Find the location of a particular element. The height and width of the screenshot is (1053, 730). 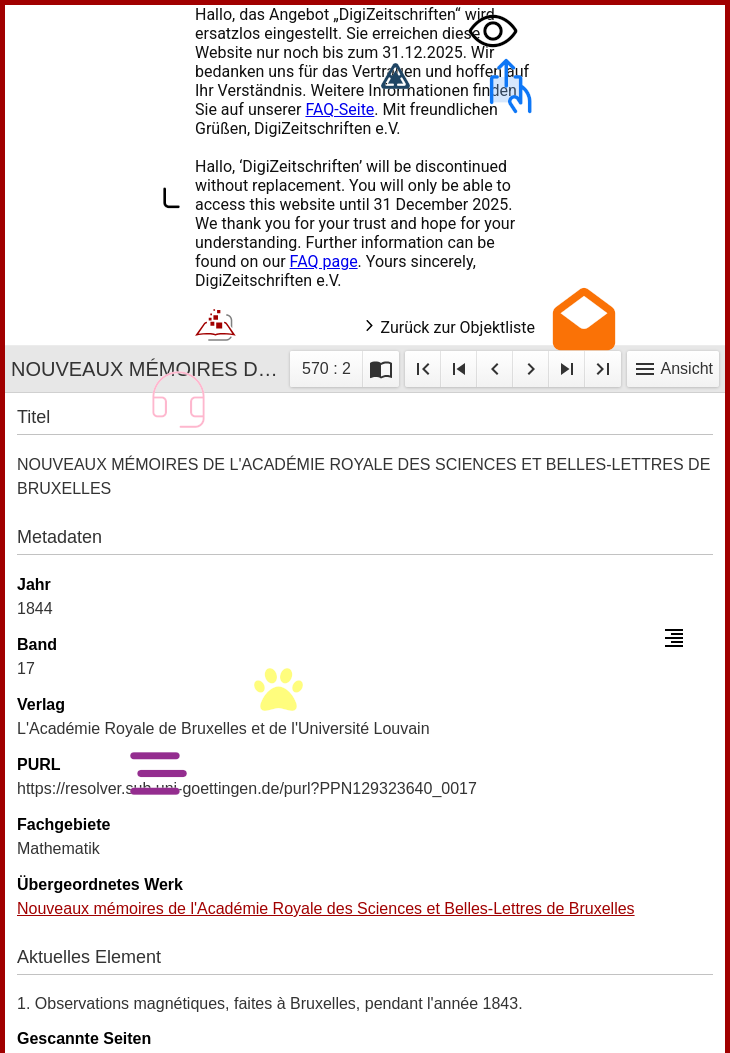

indicates a recycling or reuse process is located at coordinates (395, 76).